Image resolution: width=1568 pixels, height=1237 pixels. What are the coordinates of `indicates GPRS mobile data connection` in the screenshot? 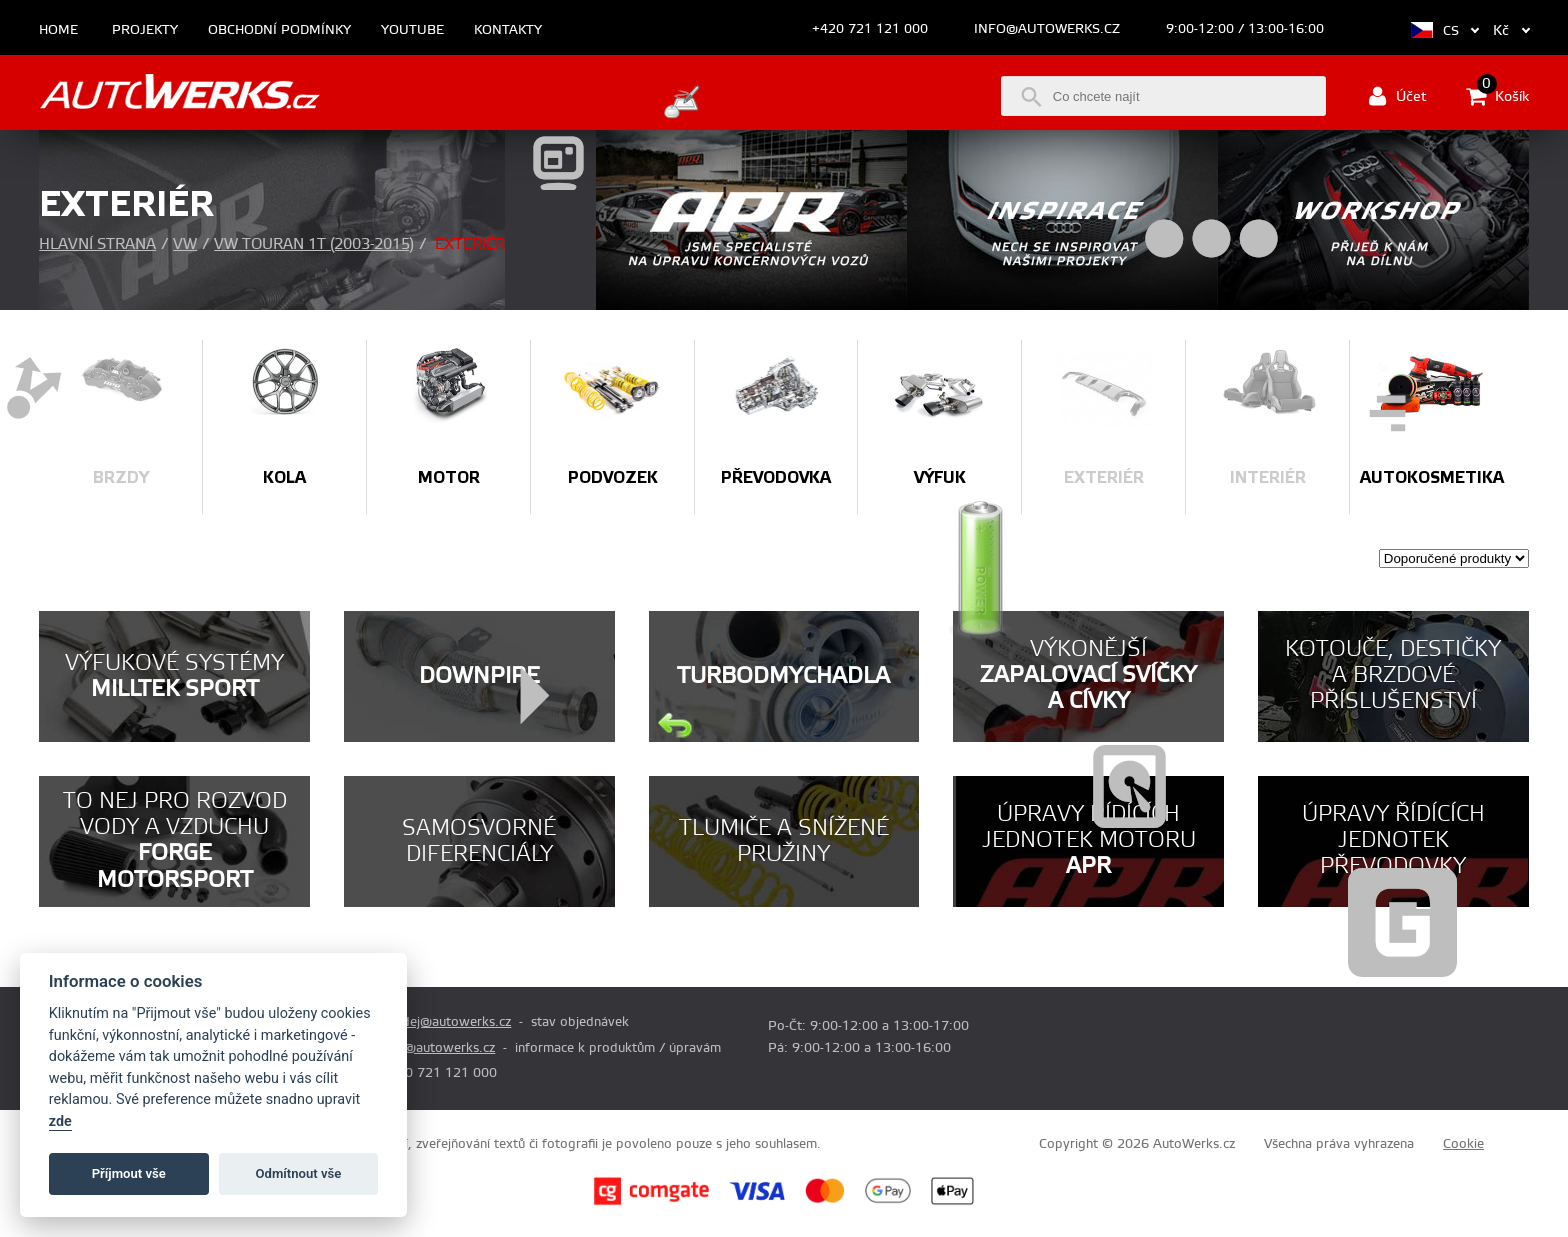 It's located at (1402, 922).